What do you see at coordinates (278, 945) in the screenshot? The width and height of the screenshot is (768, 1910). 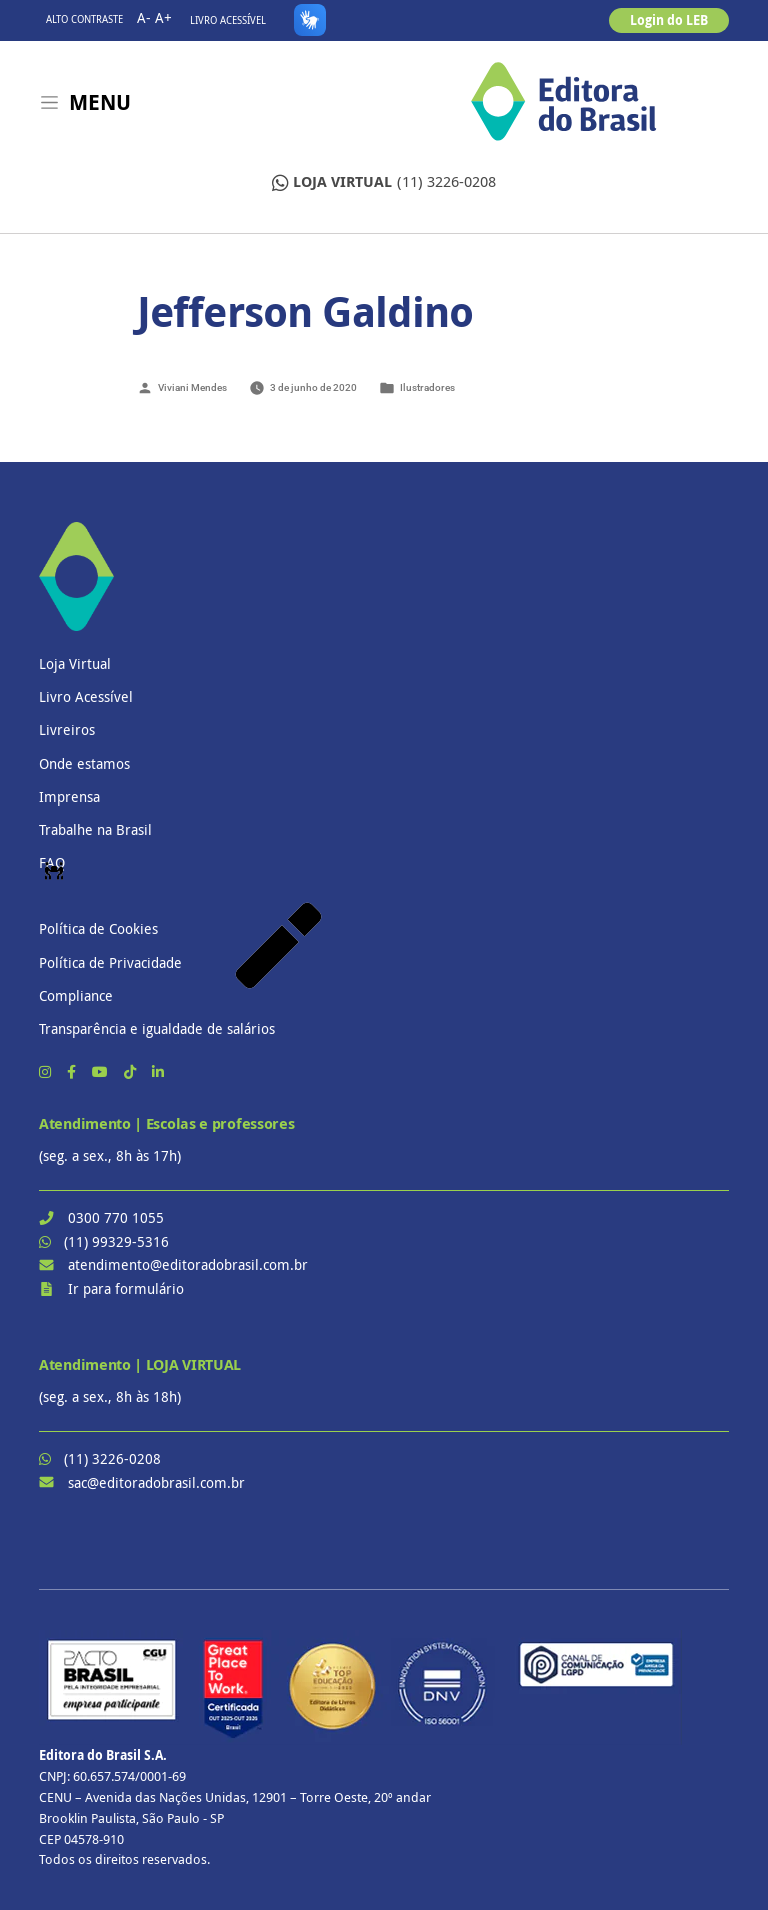 I see `apply automatic enhancements or effects` at bounding box center [278, 945].